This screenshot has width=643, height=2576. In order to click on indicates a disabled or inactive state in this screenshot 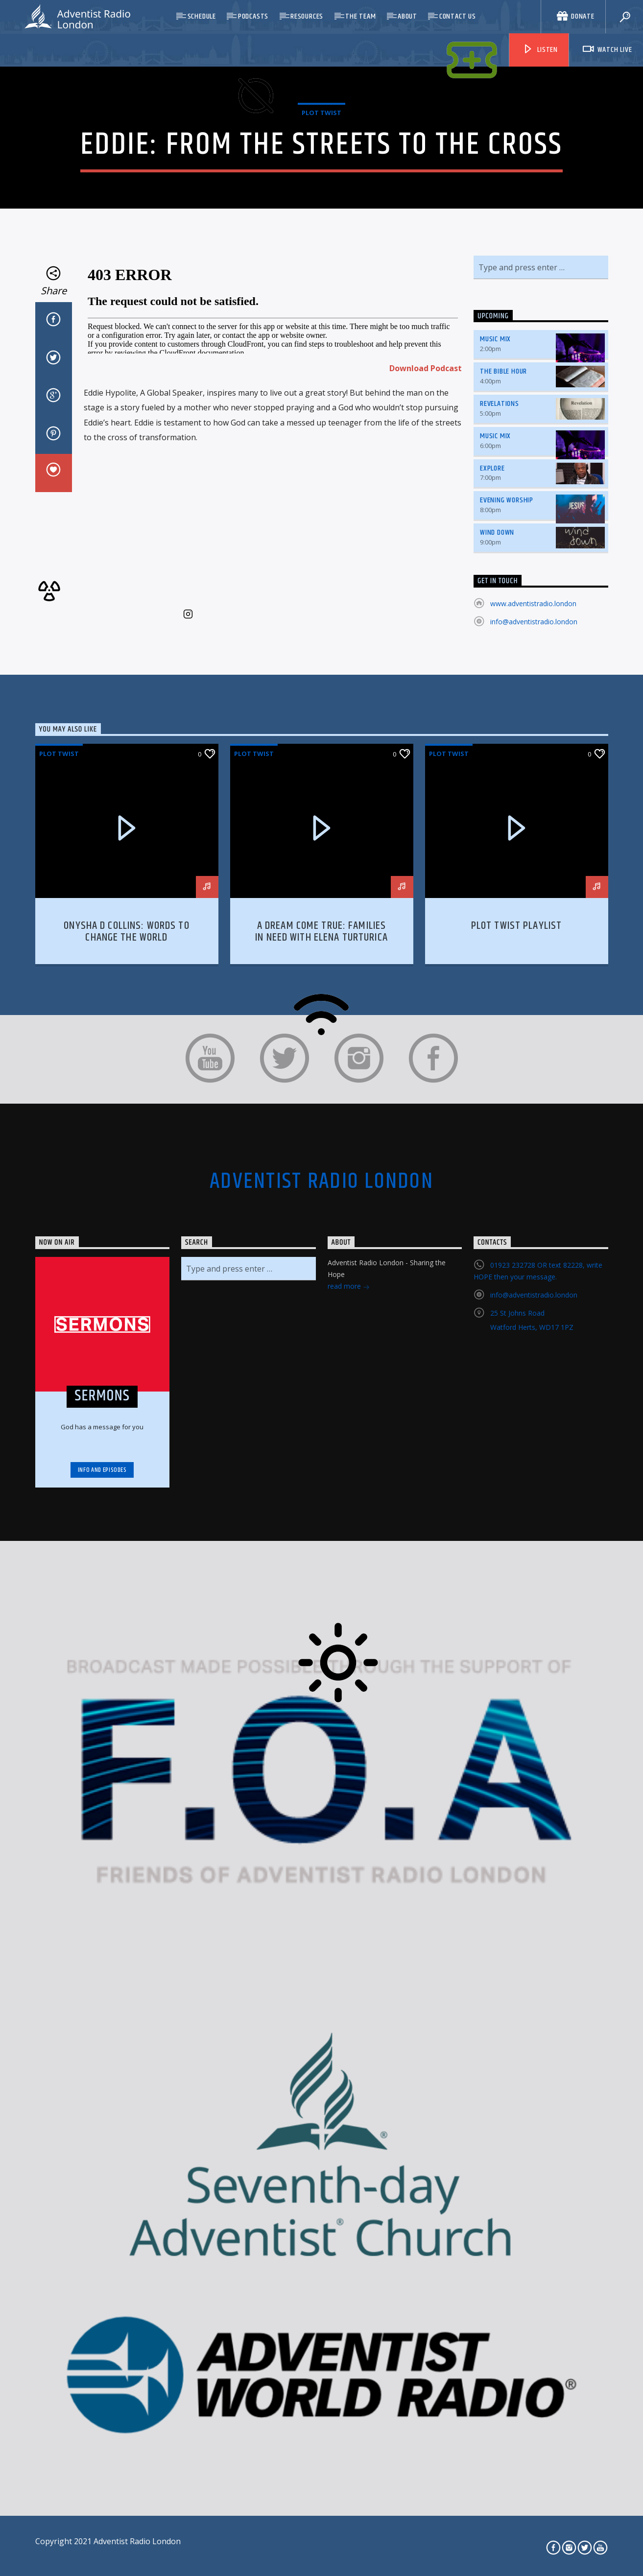, I will do `click(256, 95)`.